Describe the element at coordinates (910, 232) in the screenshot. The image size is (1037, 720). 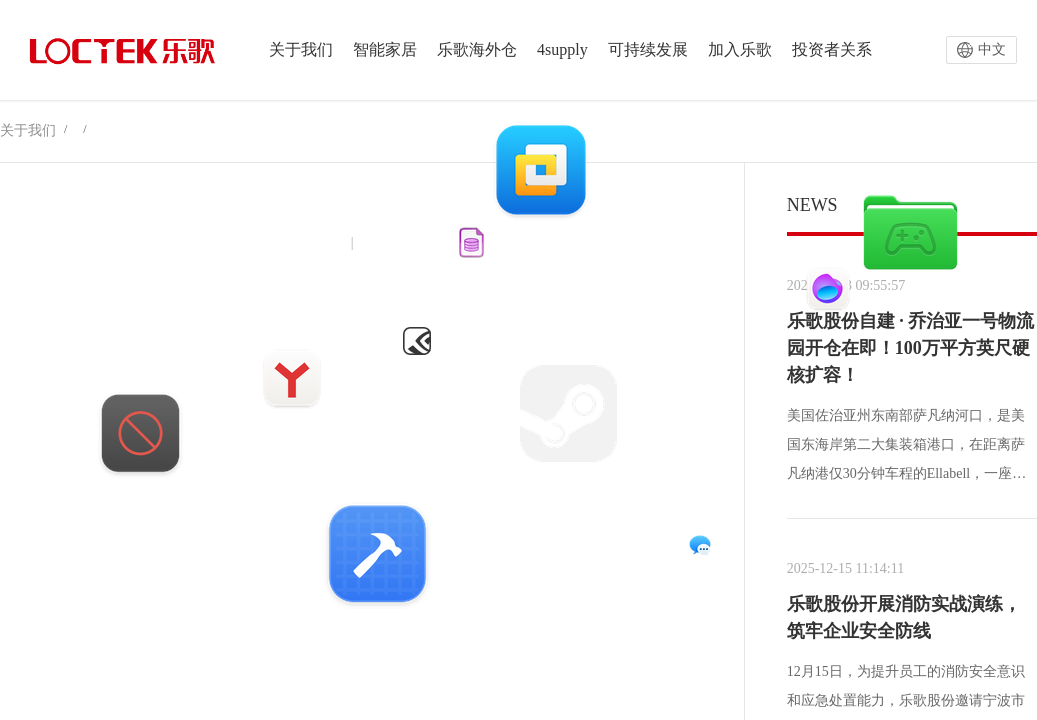
I see `open your games folder` at that location.